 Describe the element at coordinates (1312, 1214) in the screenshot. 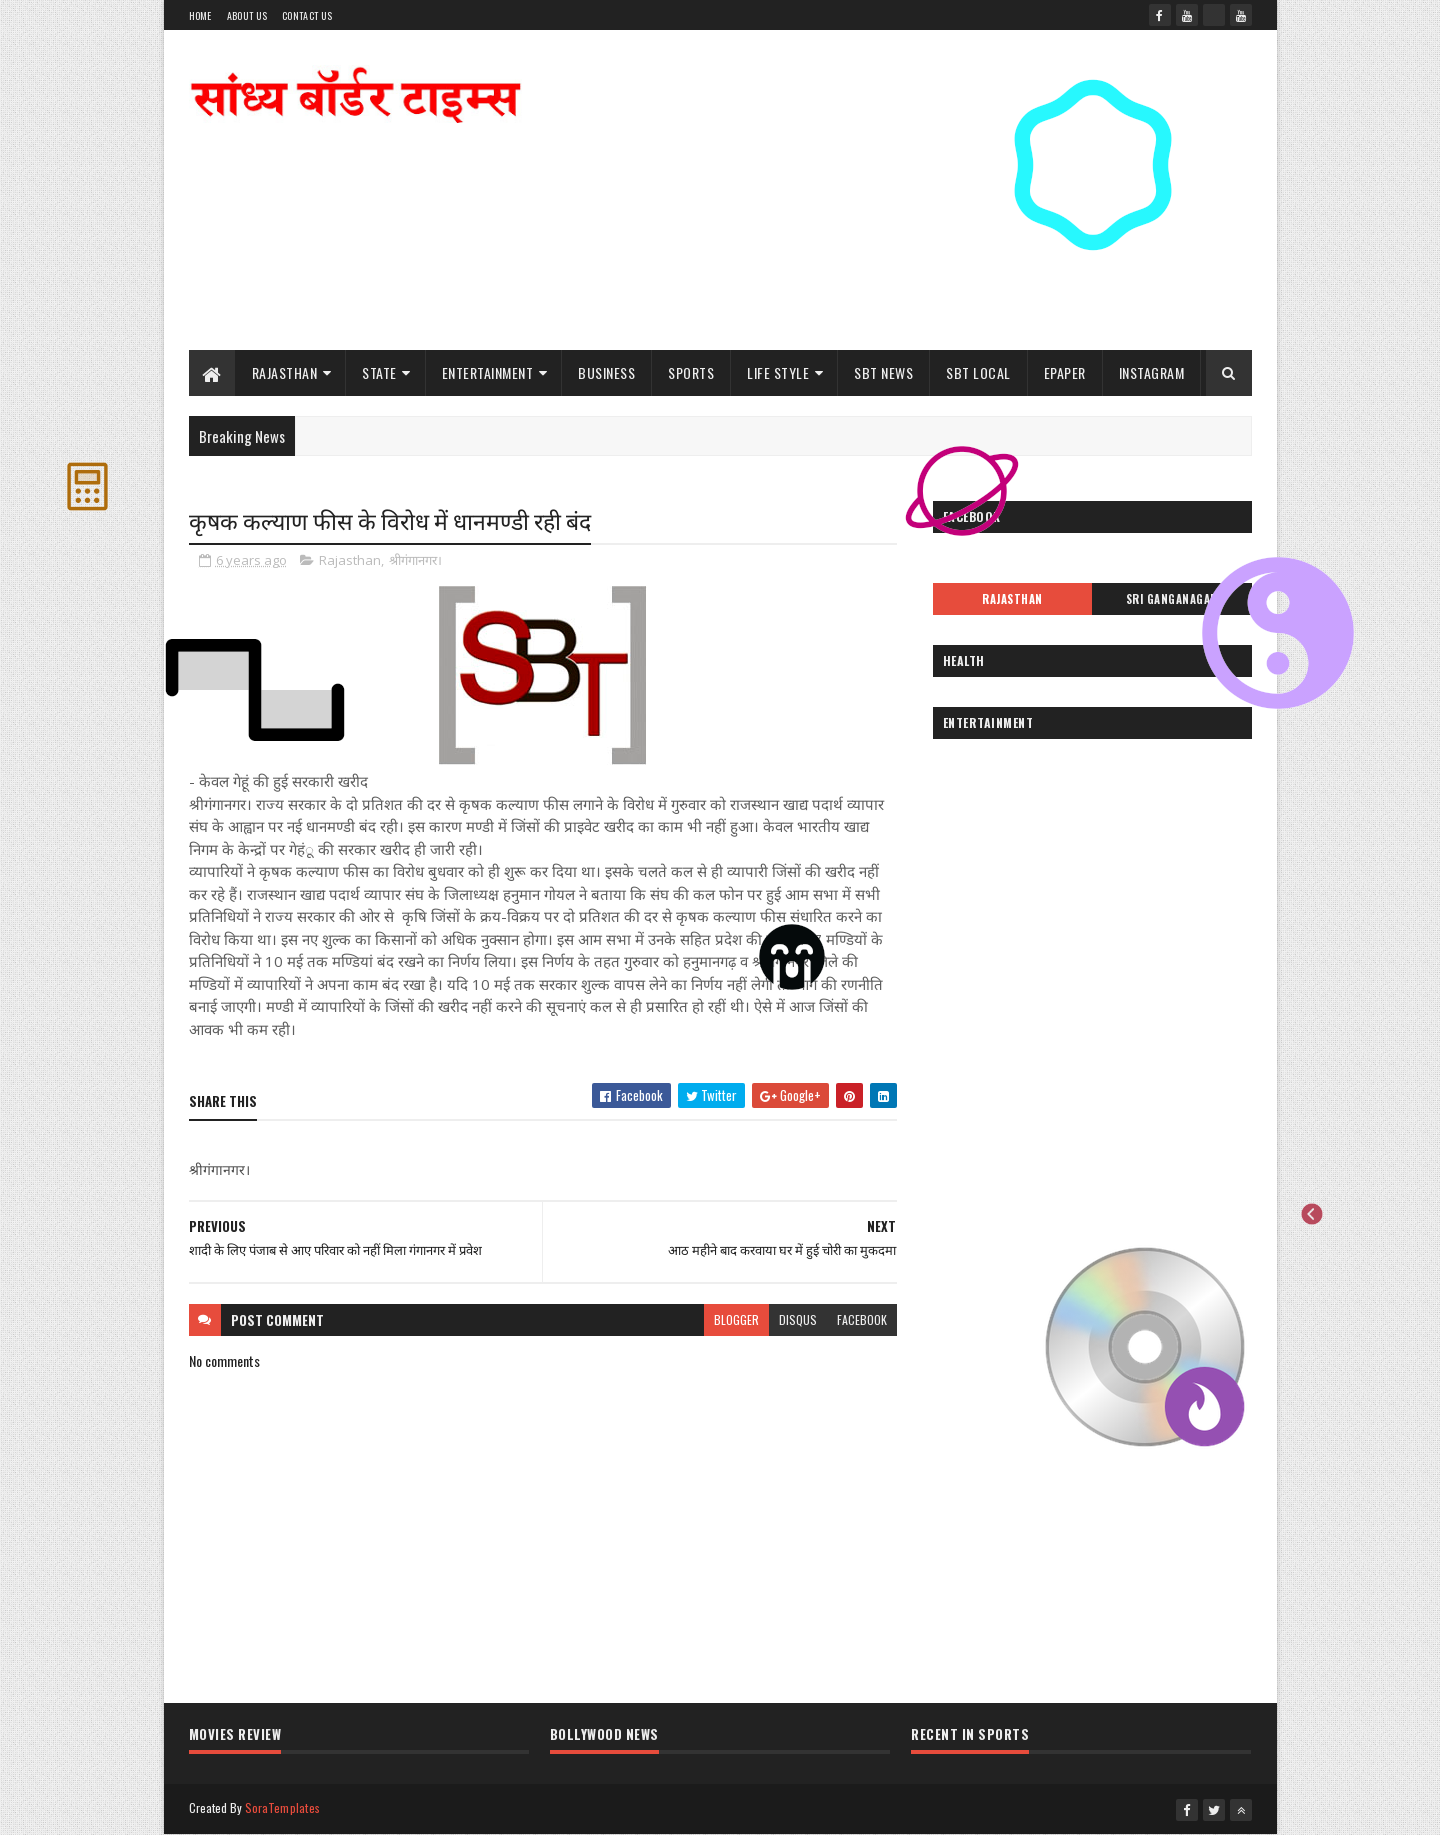

I see `go back to the previous screen` at that location.